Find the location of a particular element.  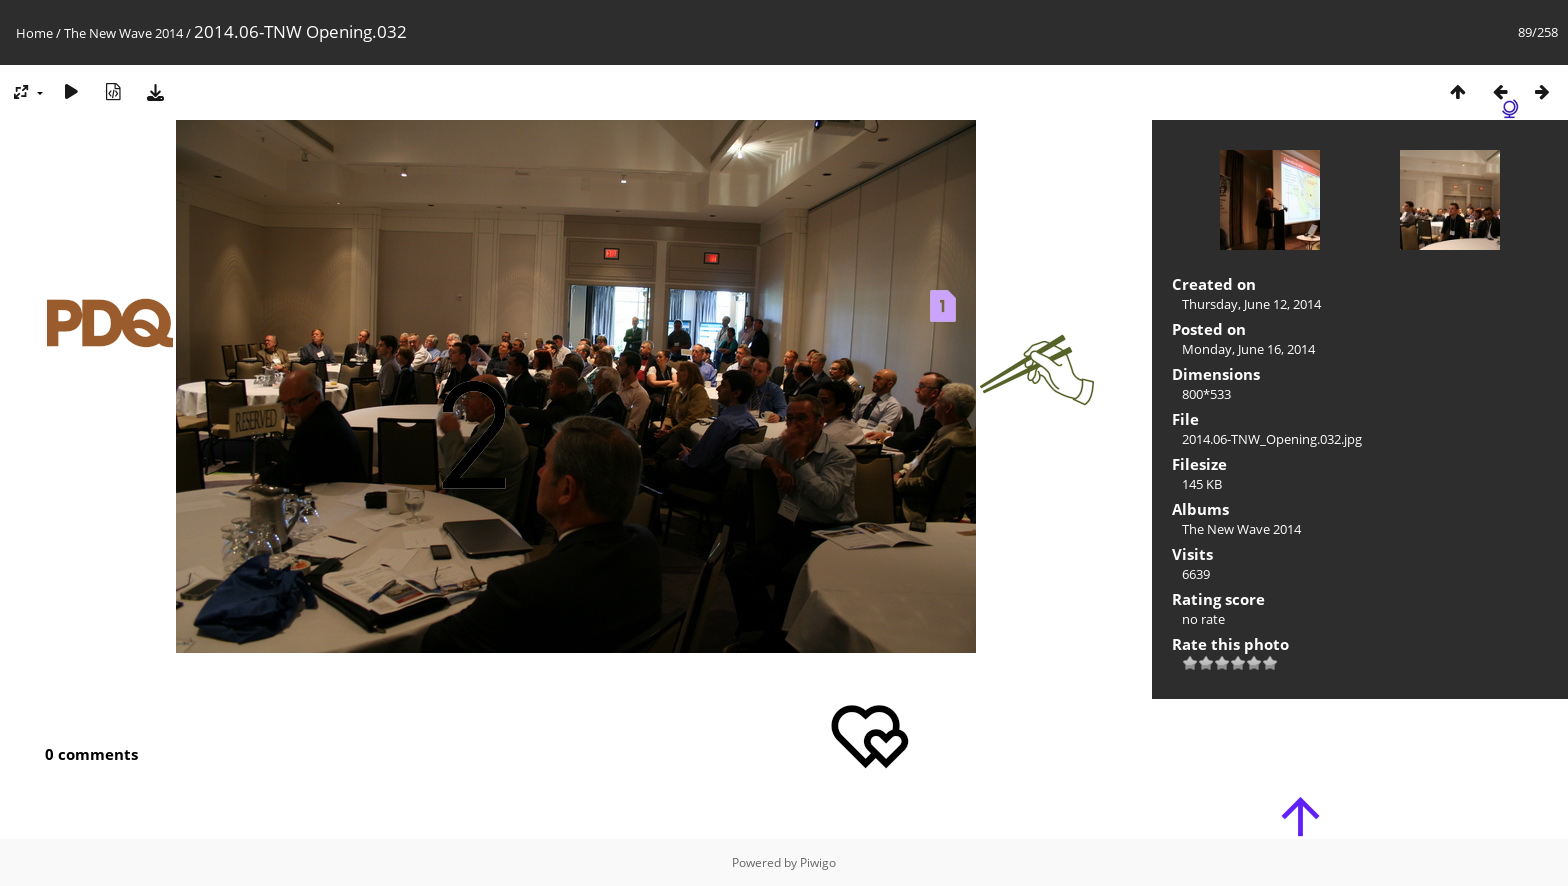

scroll to top of page is located at coordinates (1300, 816).